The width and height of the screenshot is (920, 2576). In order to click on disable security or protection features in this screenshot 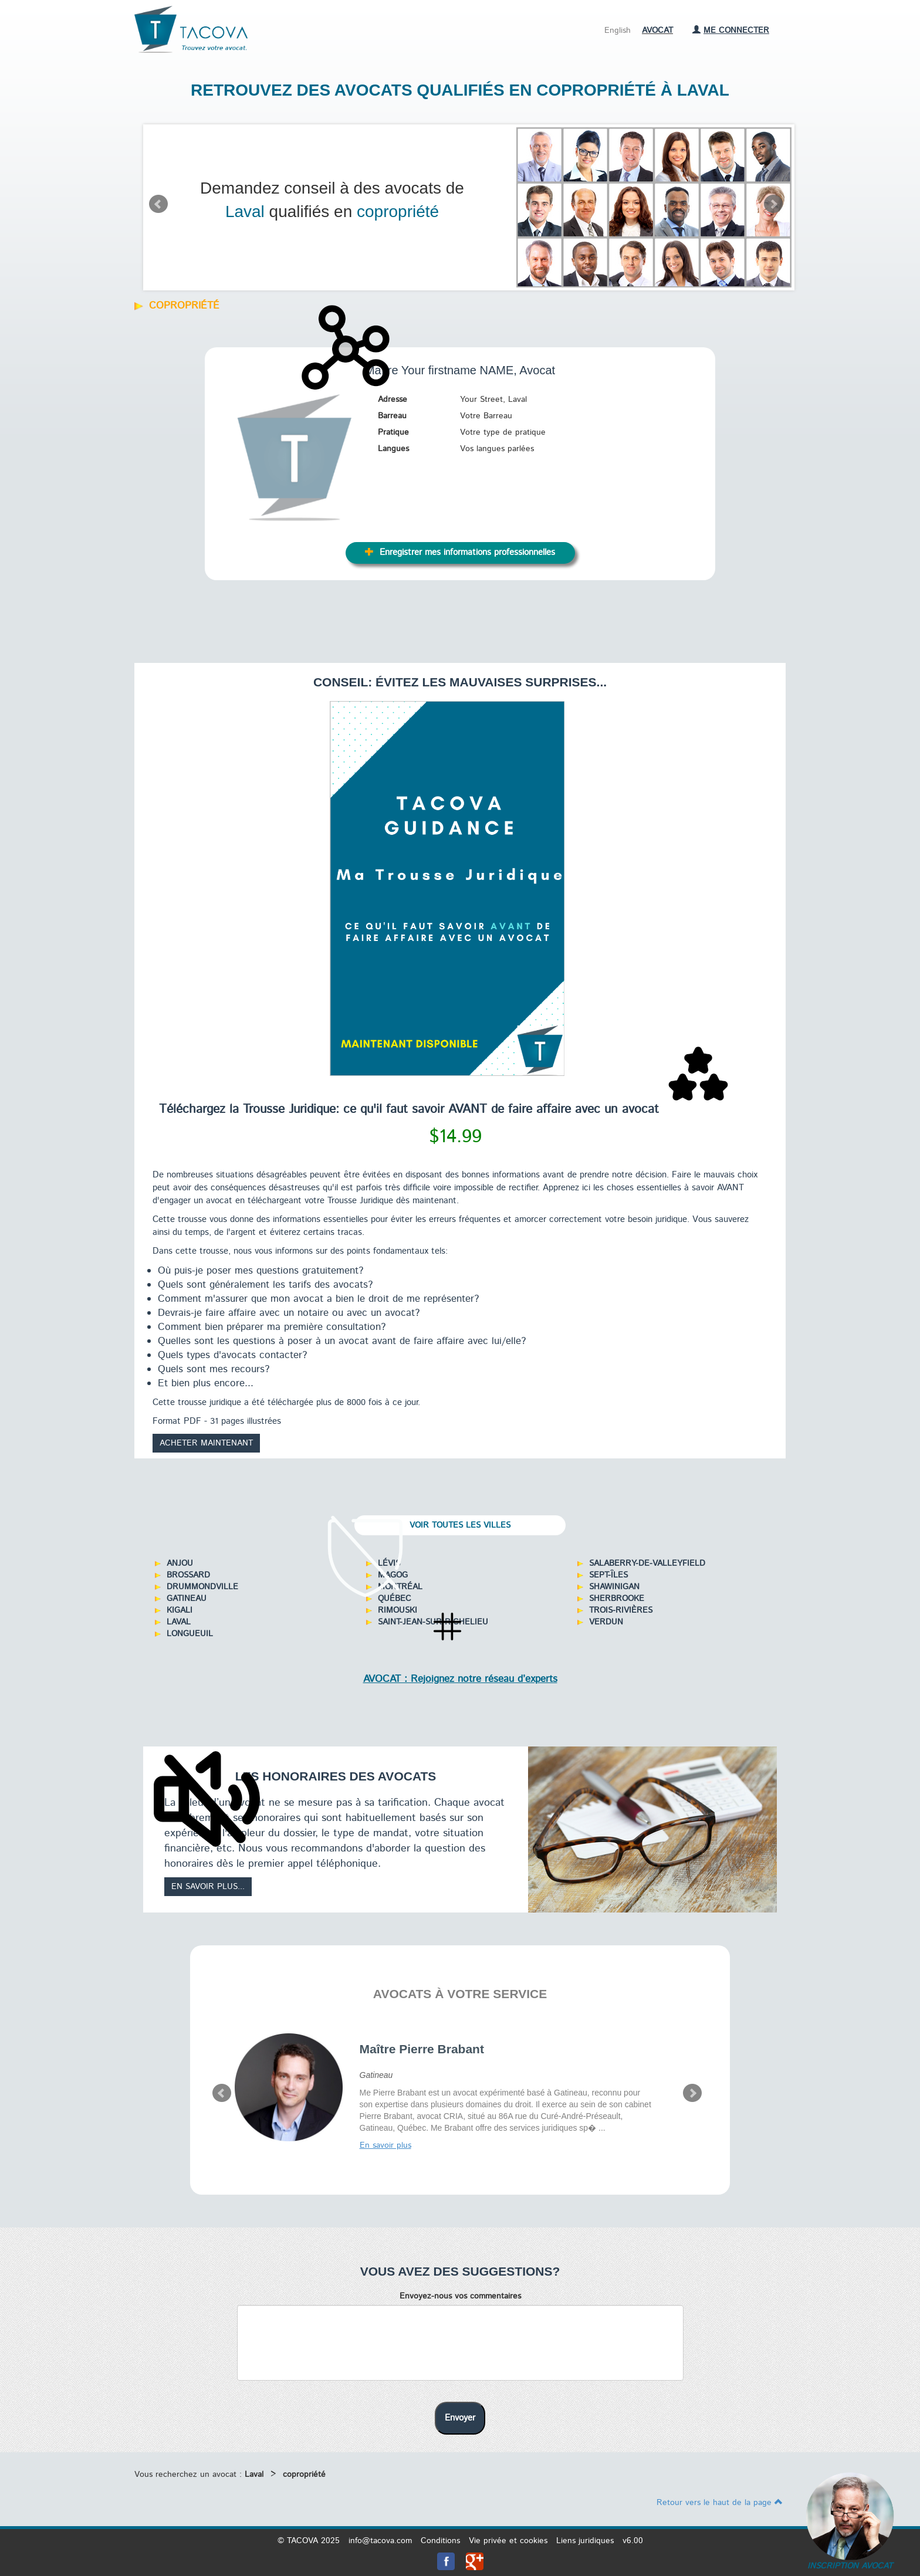, I will do `click(365, 1553)`.